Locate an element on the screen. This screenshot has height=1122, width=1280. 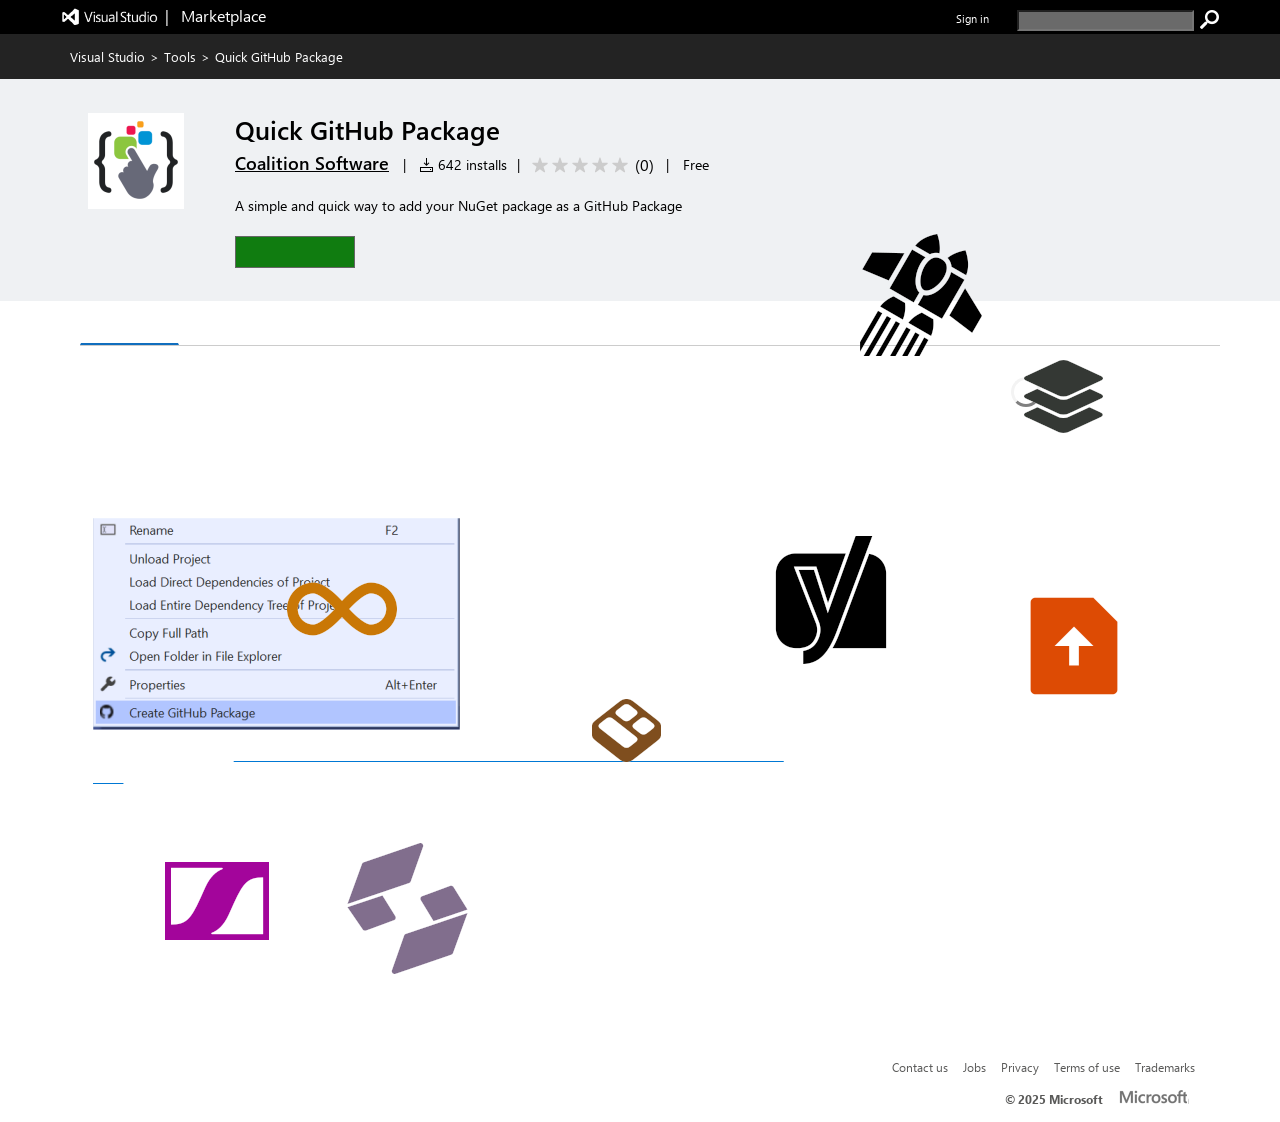
open onlyoffice application is located at coordinates (1063, 396).